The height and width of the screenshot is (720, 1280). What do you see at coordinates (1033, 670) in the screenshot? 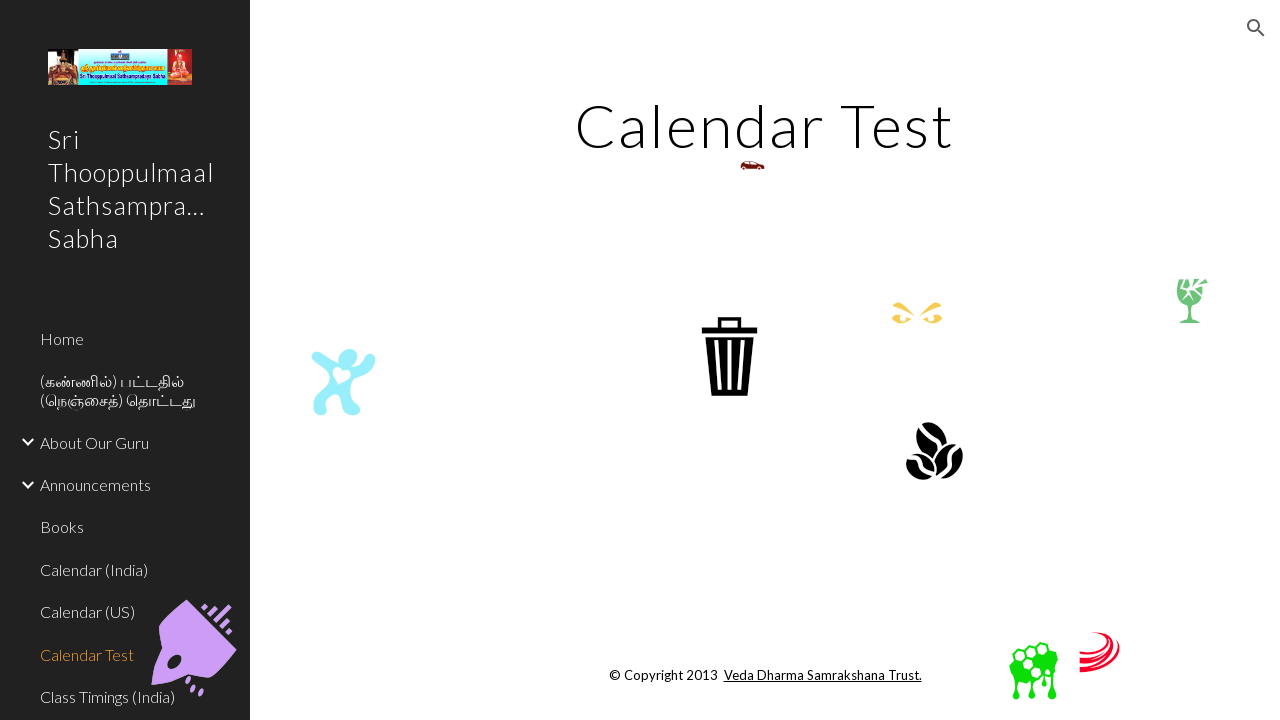
I see `indicates honey or sweetener ingredient` at bounding box center [1033, 670].